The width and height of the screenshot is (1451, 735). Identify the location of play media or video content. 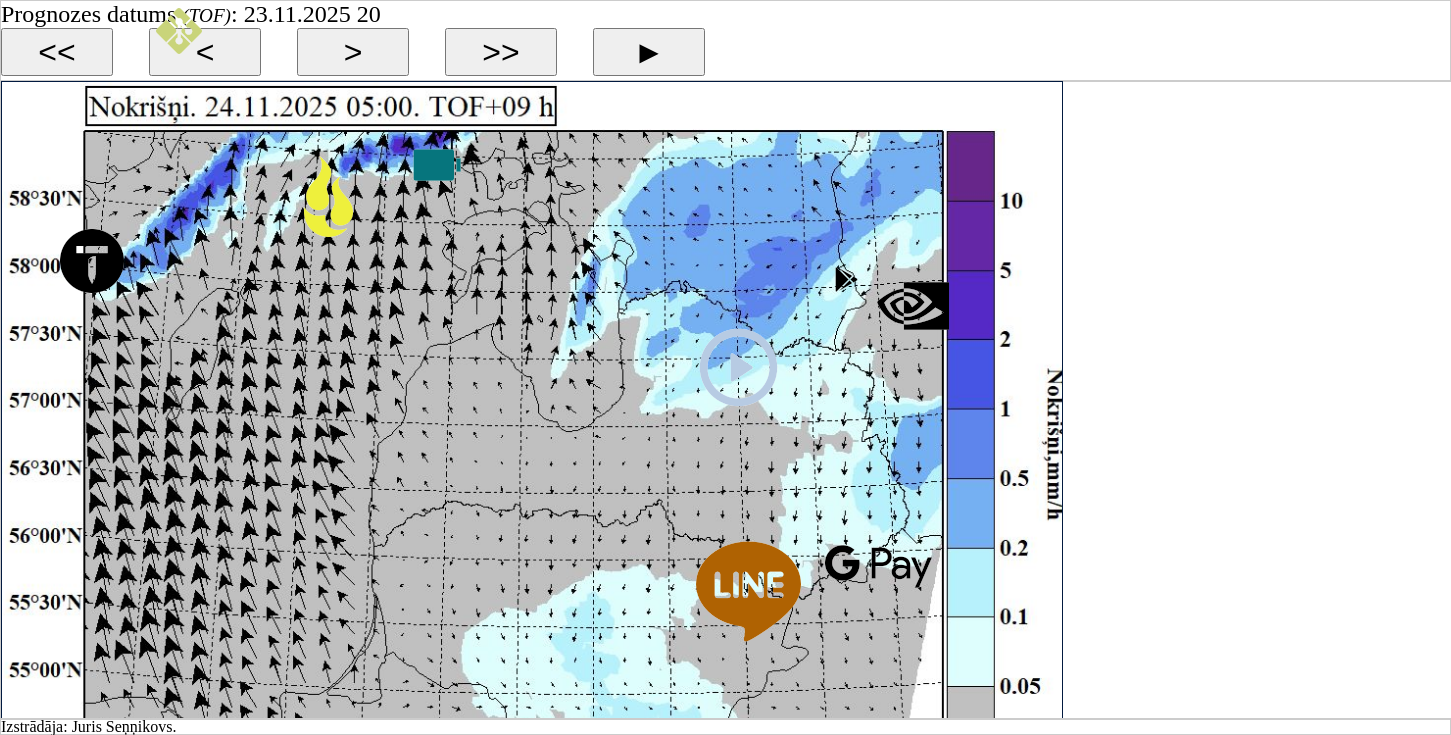
(738, 367).